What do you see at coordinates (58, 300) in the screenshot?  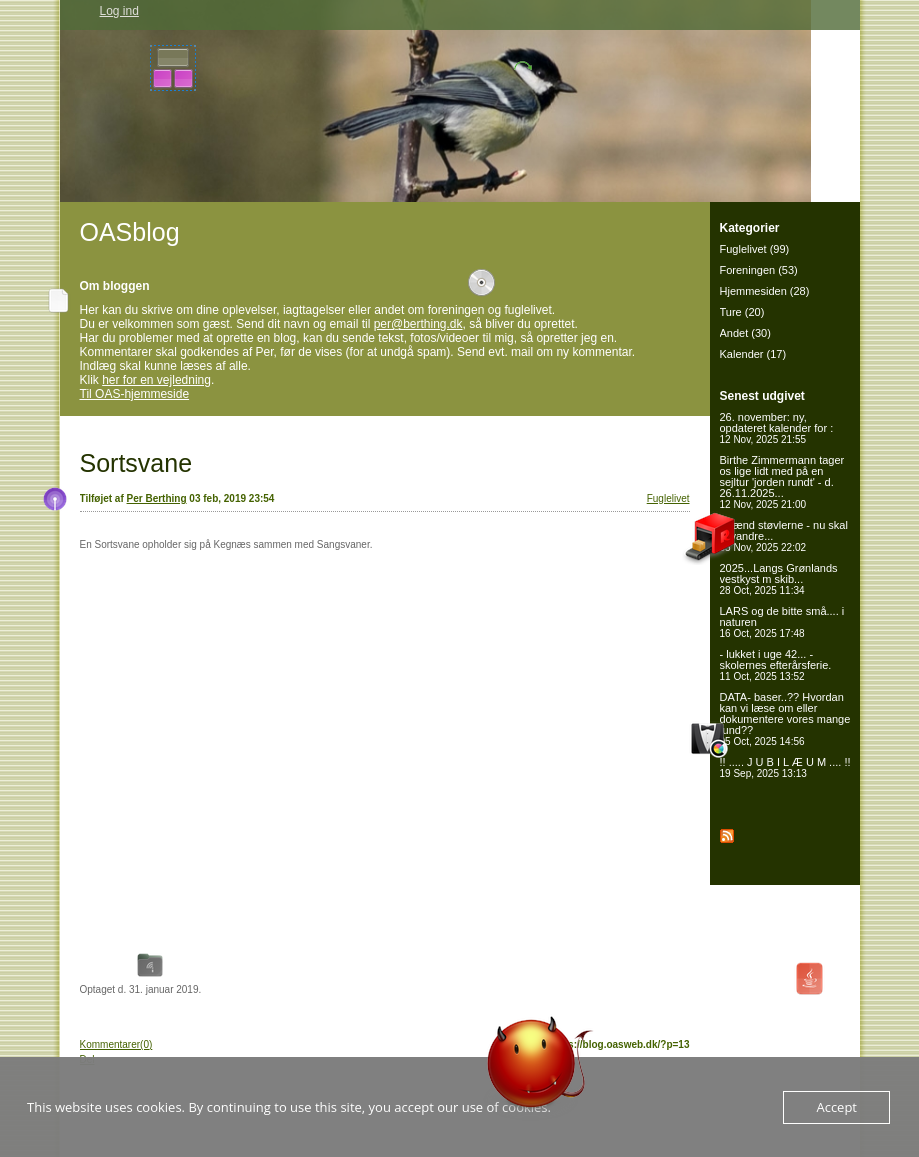 I see `an empty or blank file with no content` at bounding box center [58, 300].